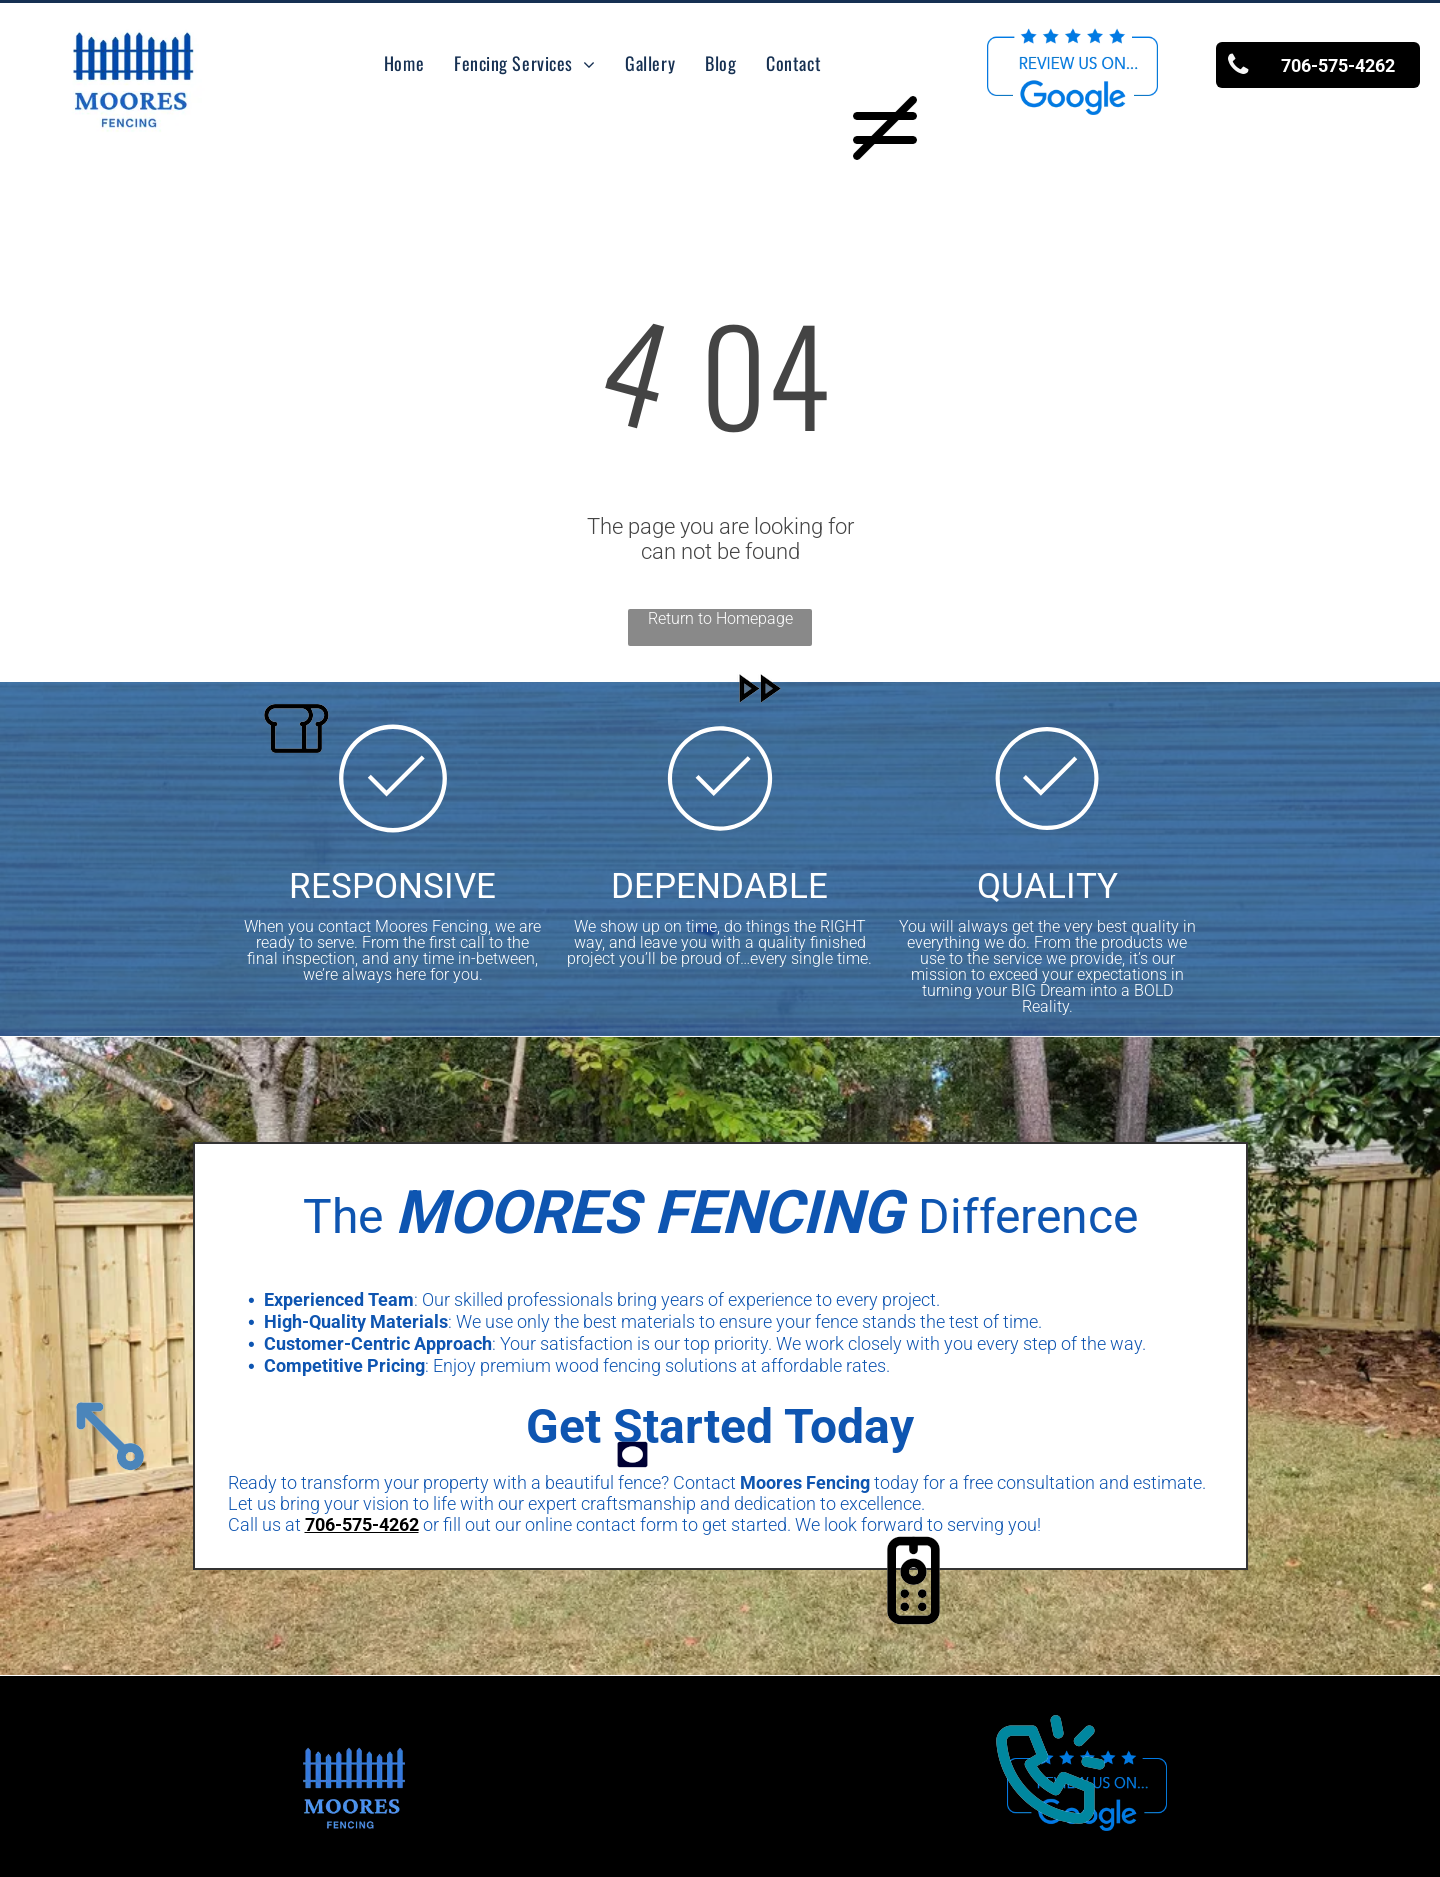 The height and width of the screenshot is (1877, 1440). What do you see at coordinates (108, 1434) in the screenshot?
I see `navigate back to previous screen` at bounding box center [108, 1434].